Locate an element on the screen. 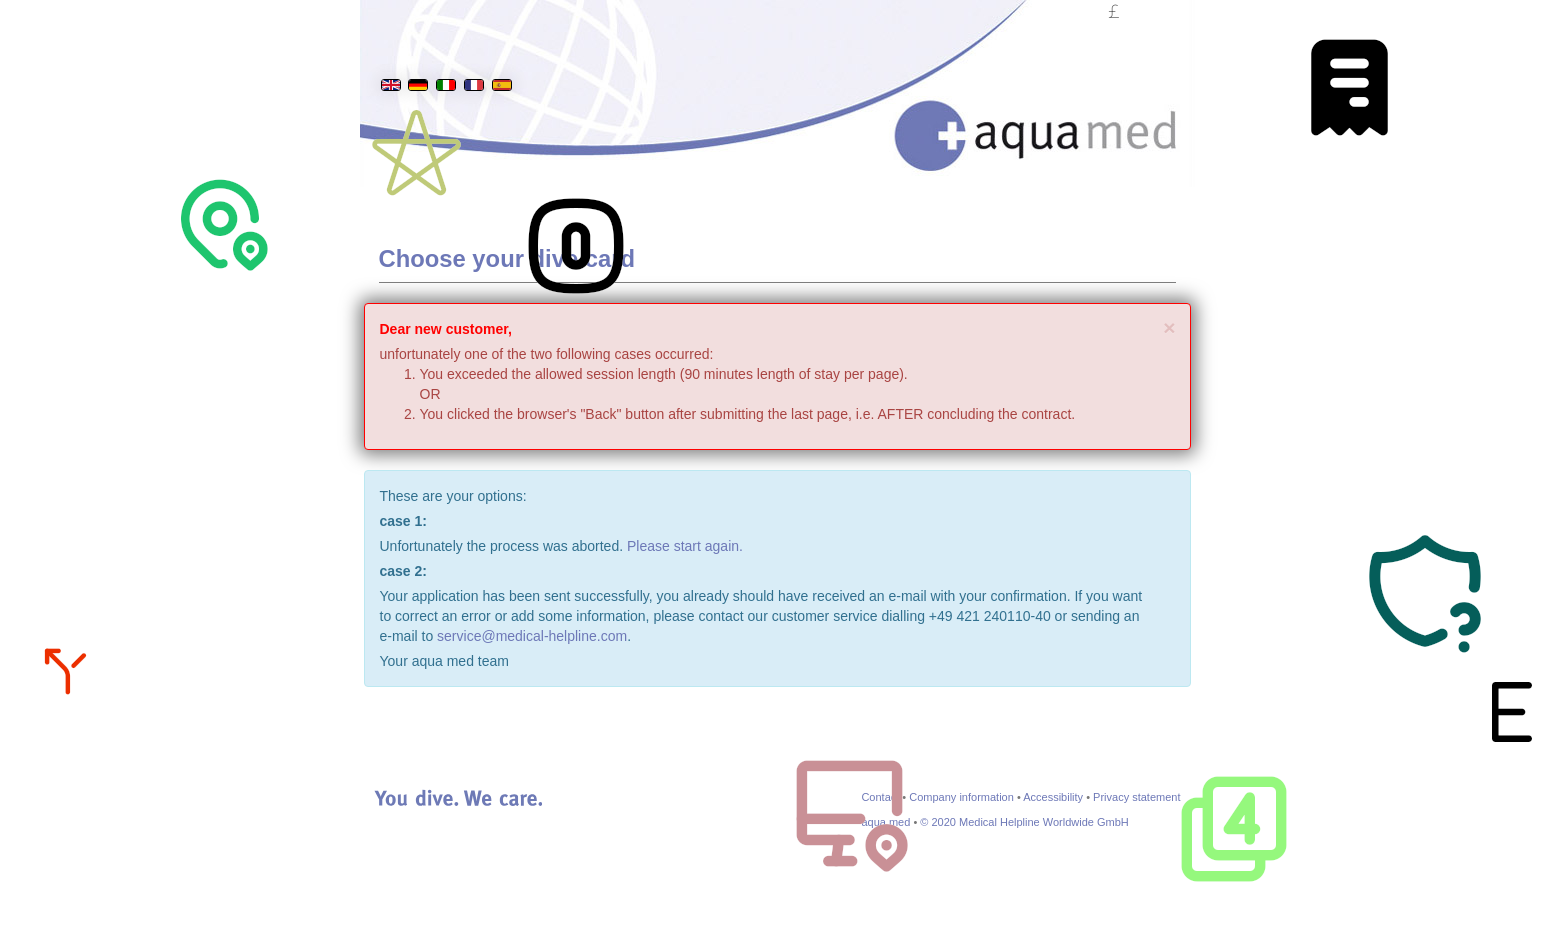  access security help or FAQ is located at coordinates (1425, 591).